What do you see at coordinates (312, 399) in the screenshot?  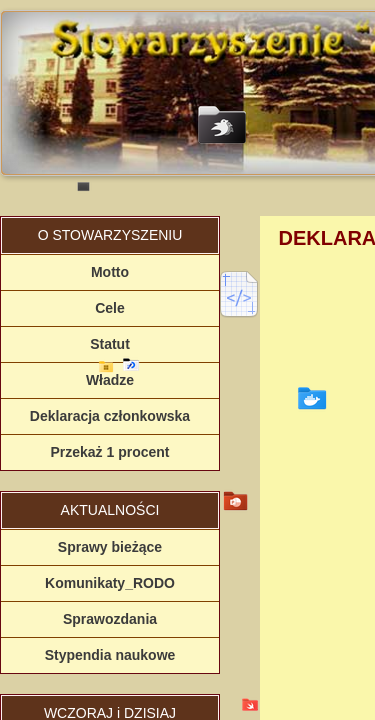 I see `open folder containing docker projects` at bounding box center [312, 399].